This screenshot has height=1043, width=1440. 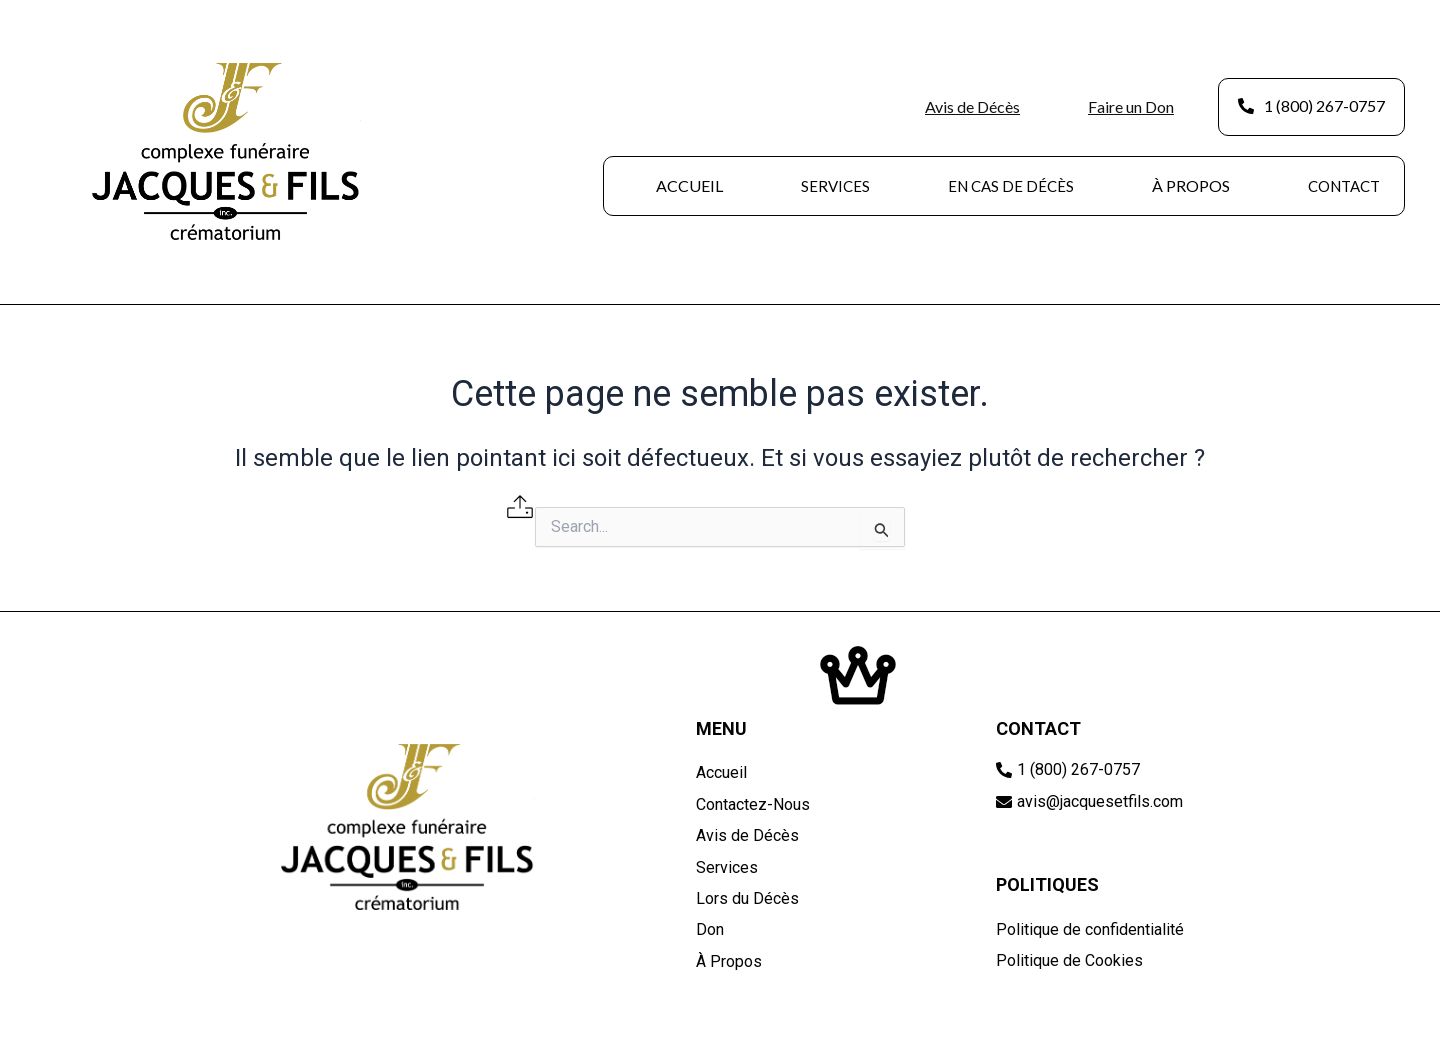 What do you see at coordinates (858, 679) in the screenshot?
I see `indicates premium or VIP membership status` at bounding box center [858, 679].